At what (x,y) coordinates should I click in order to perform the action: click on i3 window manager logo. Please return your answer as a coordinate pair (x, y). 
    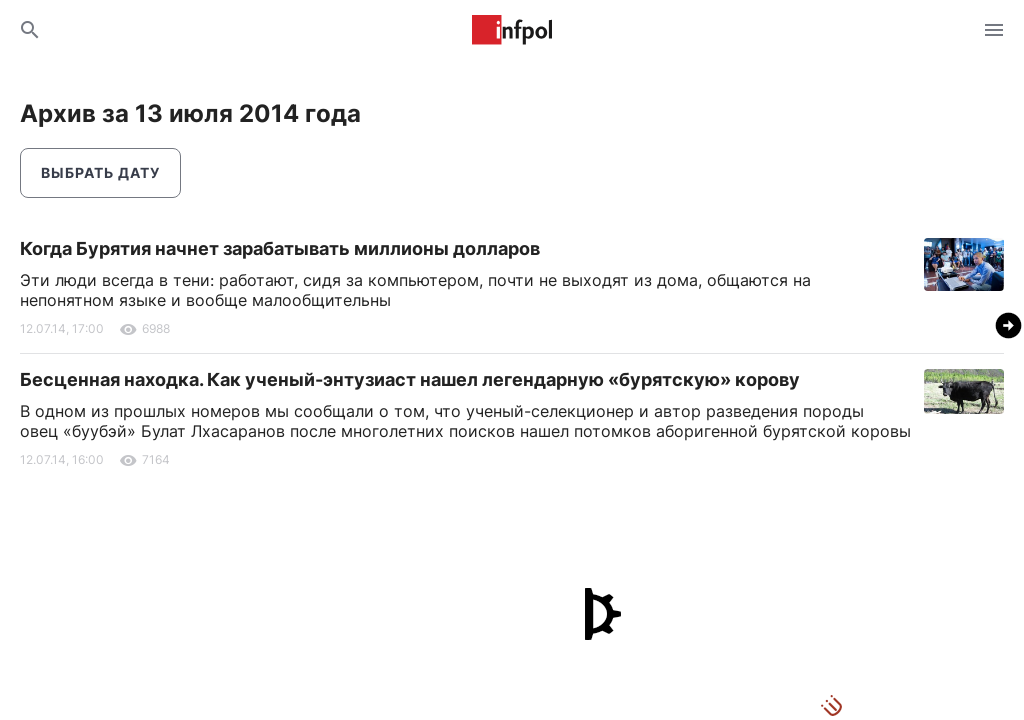
    Looking at the image, I should click on (831, 705).